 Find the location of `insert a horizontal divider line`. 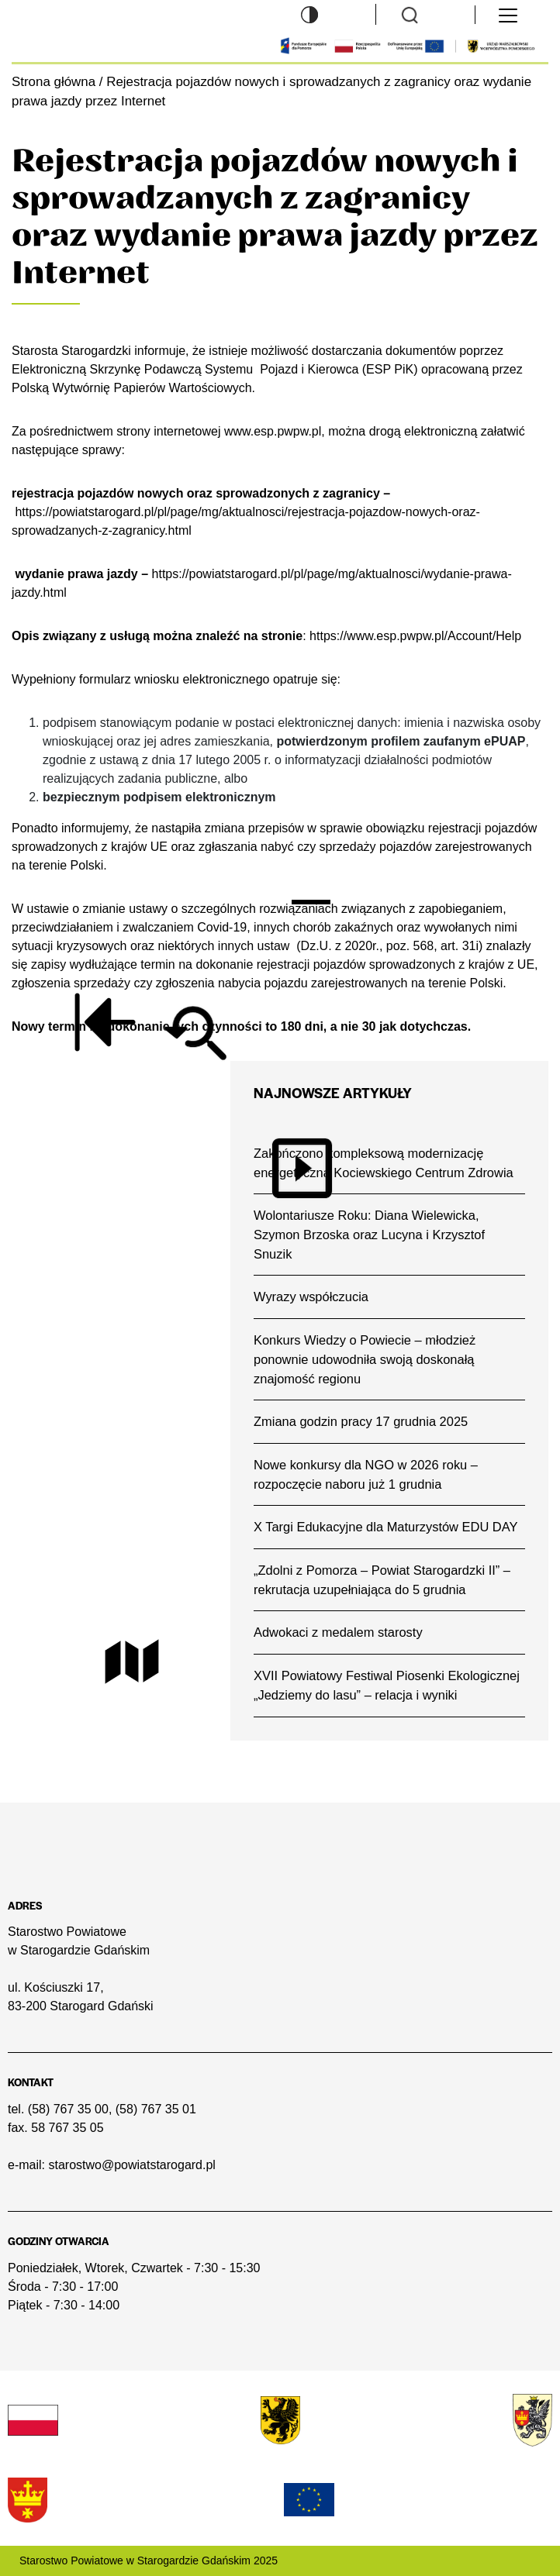

insert a horizontal divider line is located at coordinates (311, 902).